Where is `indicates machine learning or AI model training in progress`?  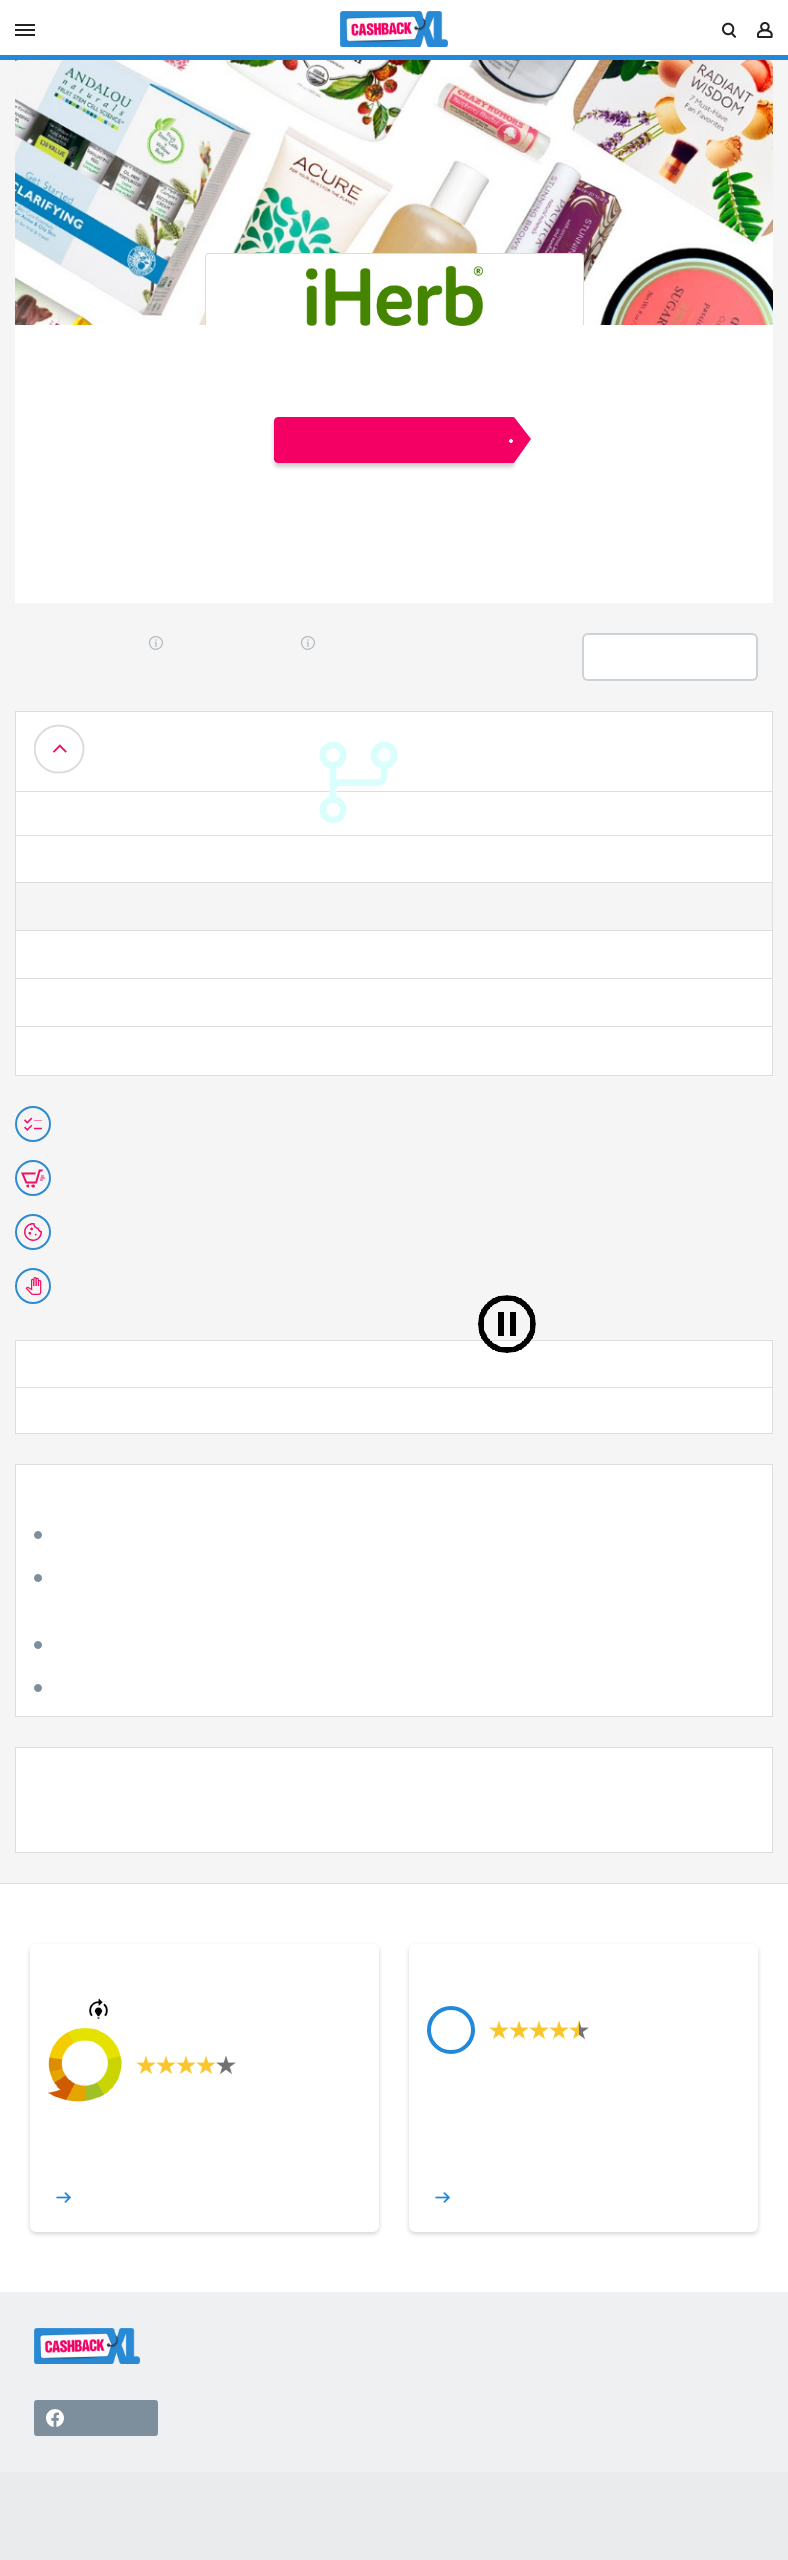 indicates machine learning or AI model training in progress is located at coordinates (98, 2009).